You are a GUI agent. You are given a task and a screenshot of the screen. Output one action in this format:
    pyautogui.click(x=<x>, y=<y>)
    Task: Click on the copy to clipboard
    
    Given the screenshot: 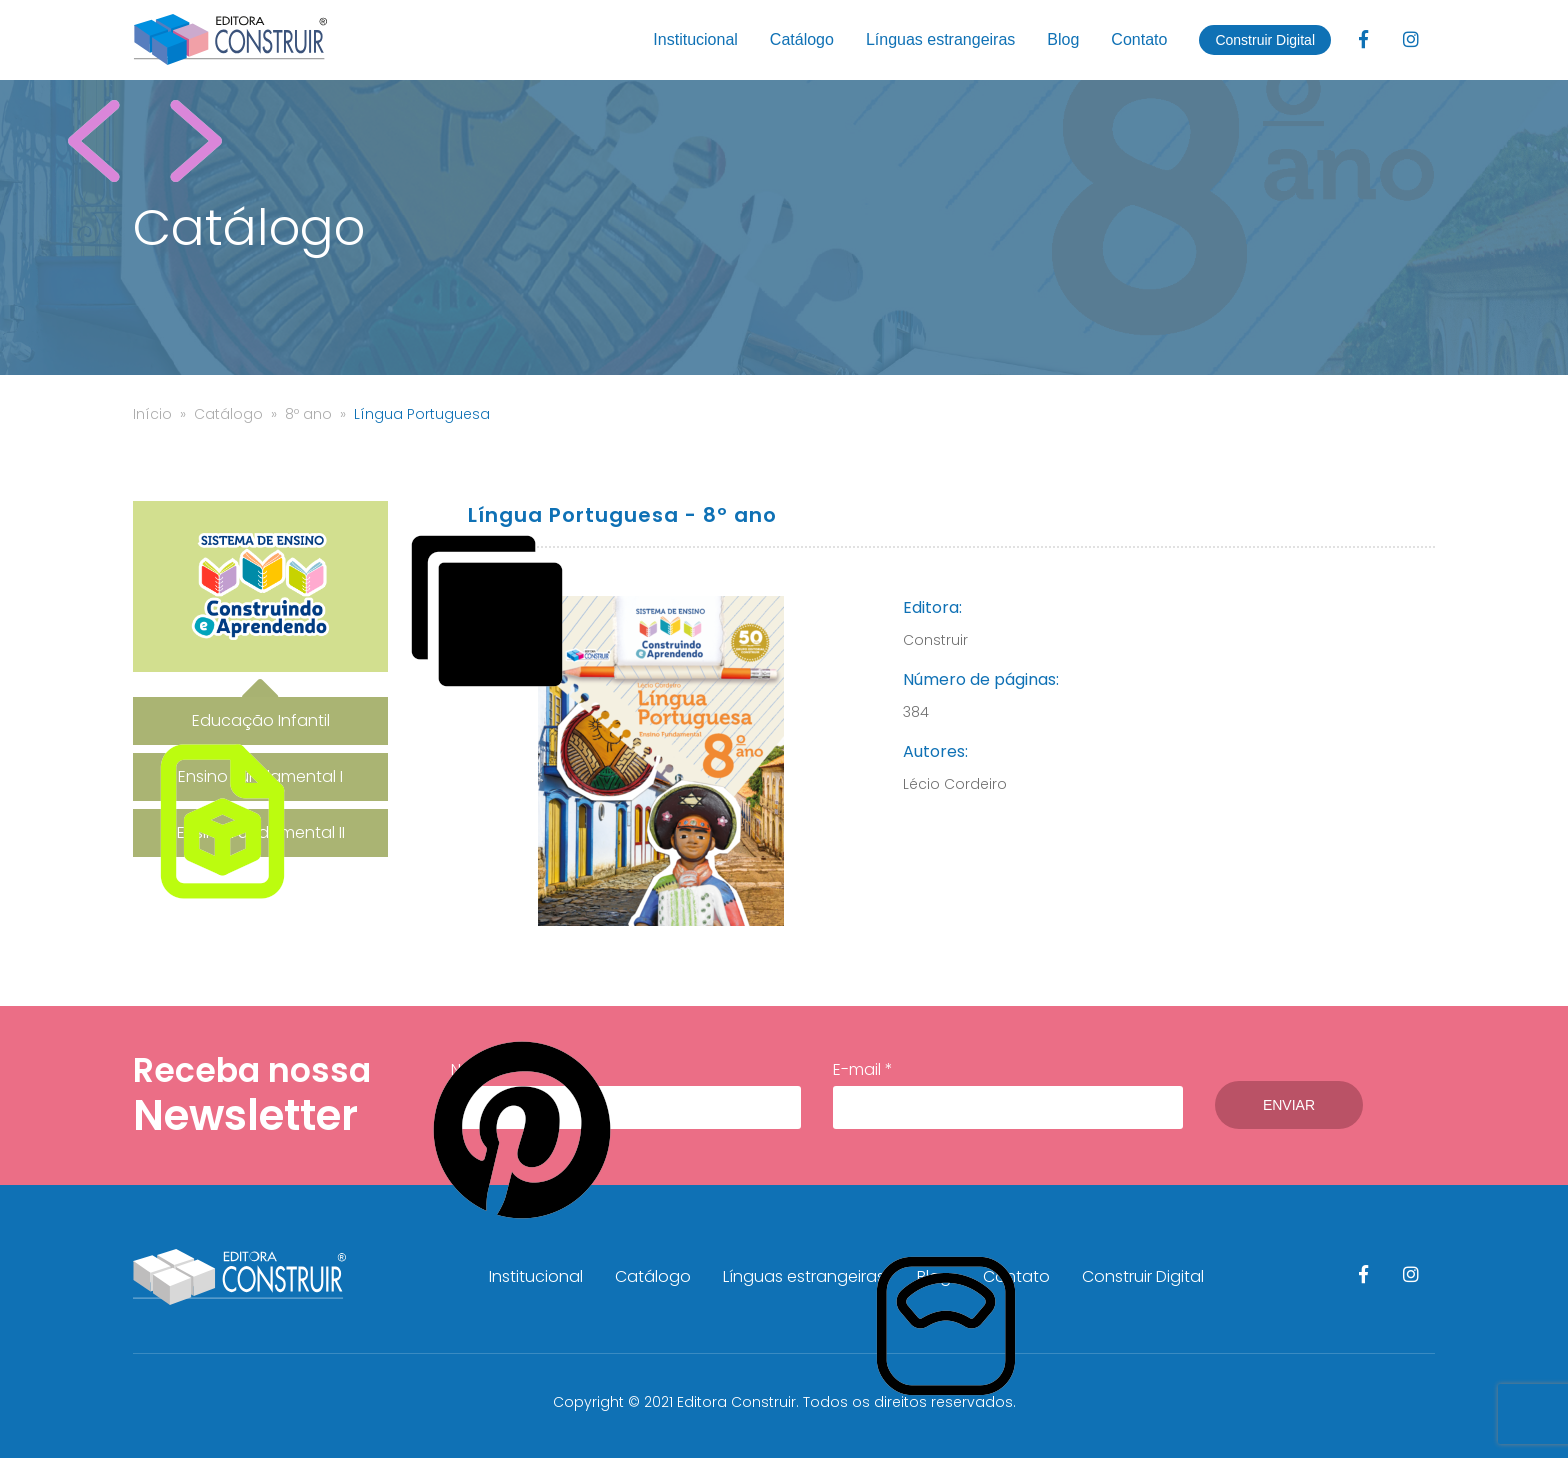 What is the action you would take?
    pyautogui.click(x=487, y=611)
    